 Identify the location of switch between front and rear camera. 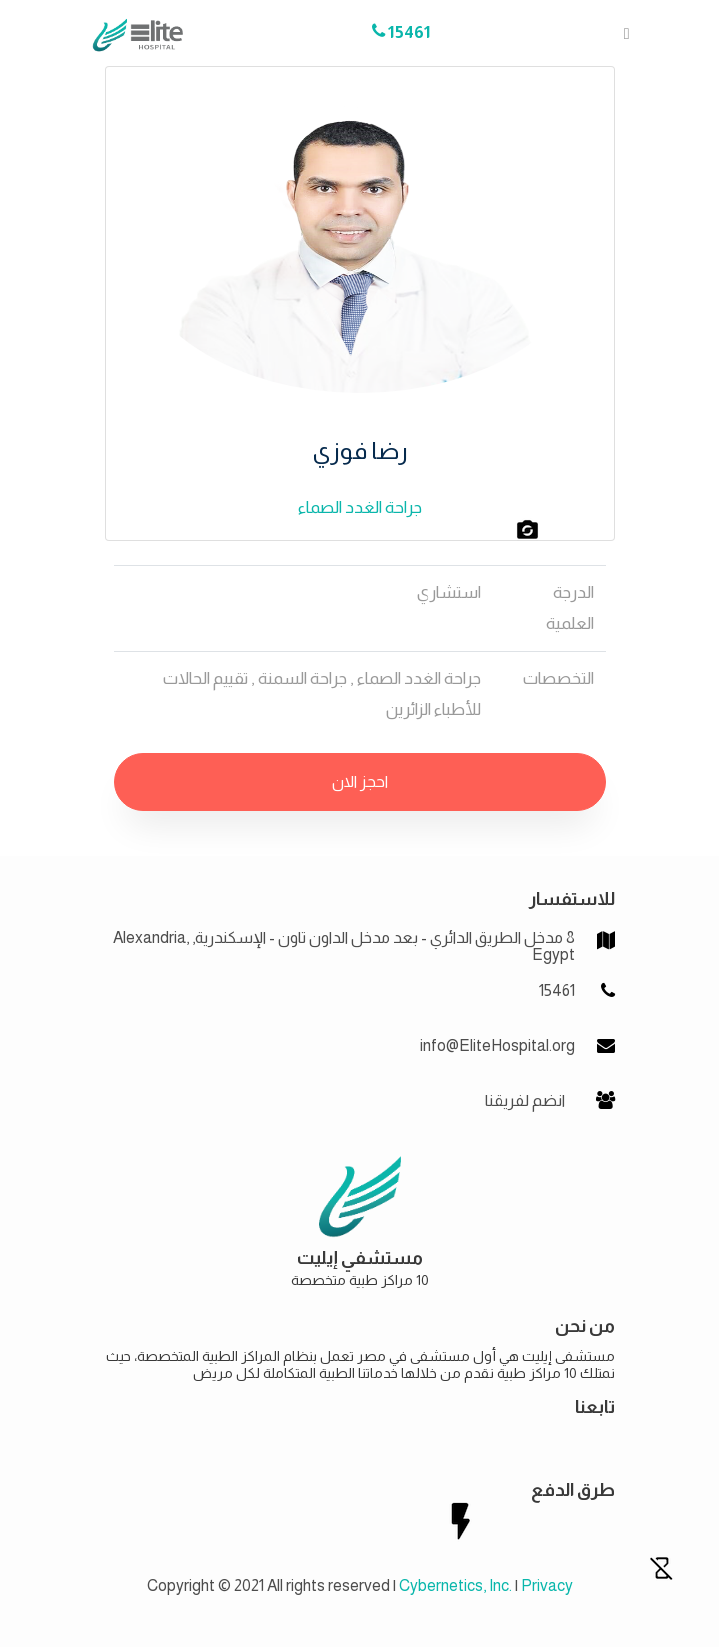
(527, 530).